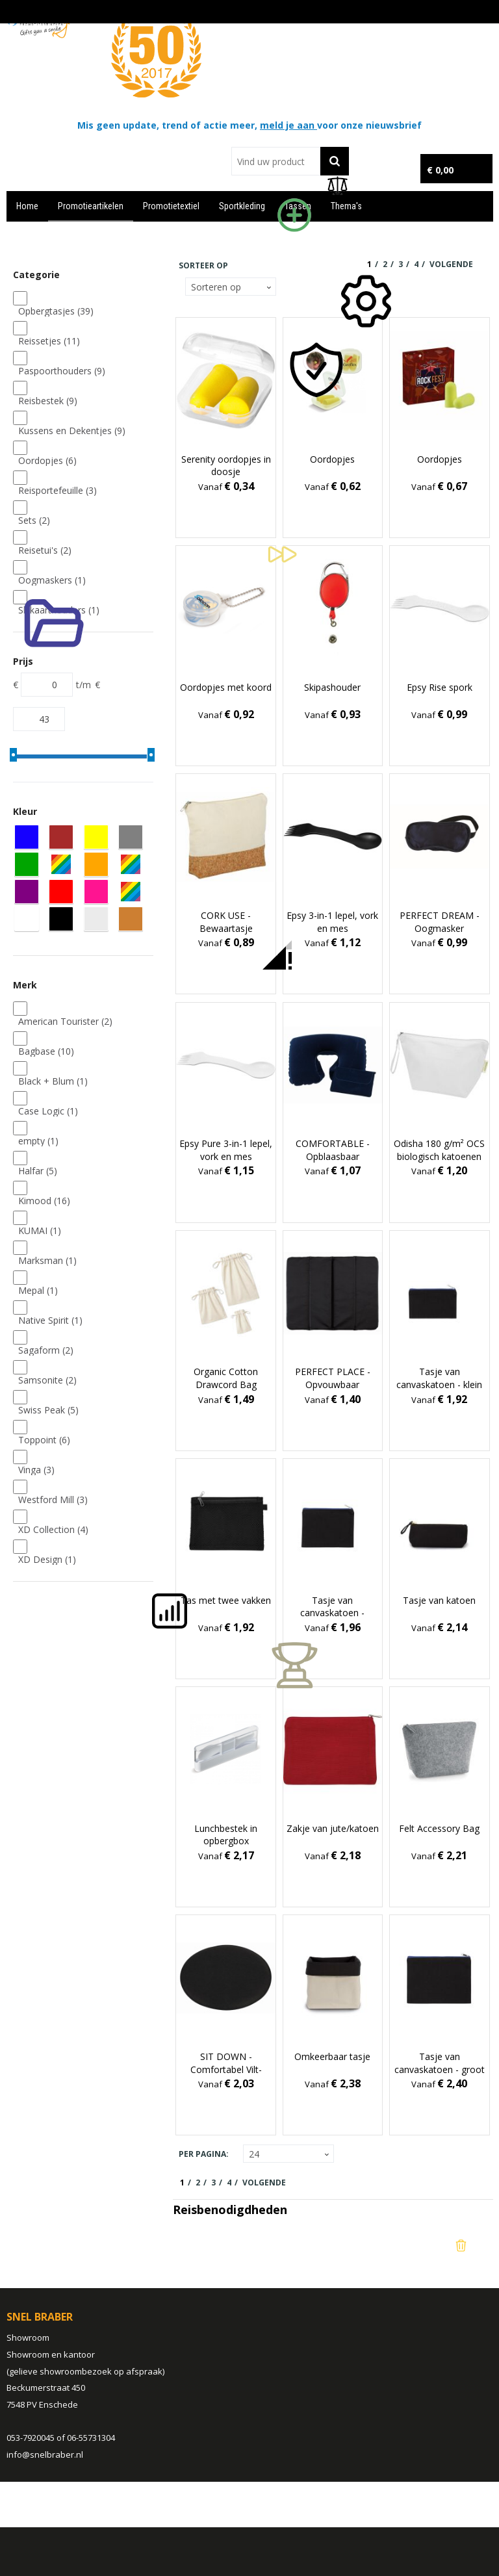  I want to click on access settings or preferences, so click(366, 301).